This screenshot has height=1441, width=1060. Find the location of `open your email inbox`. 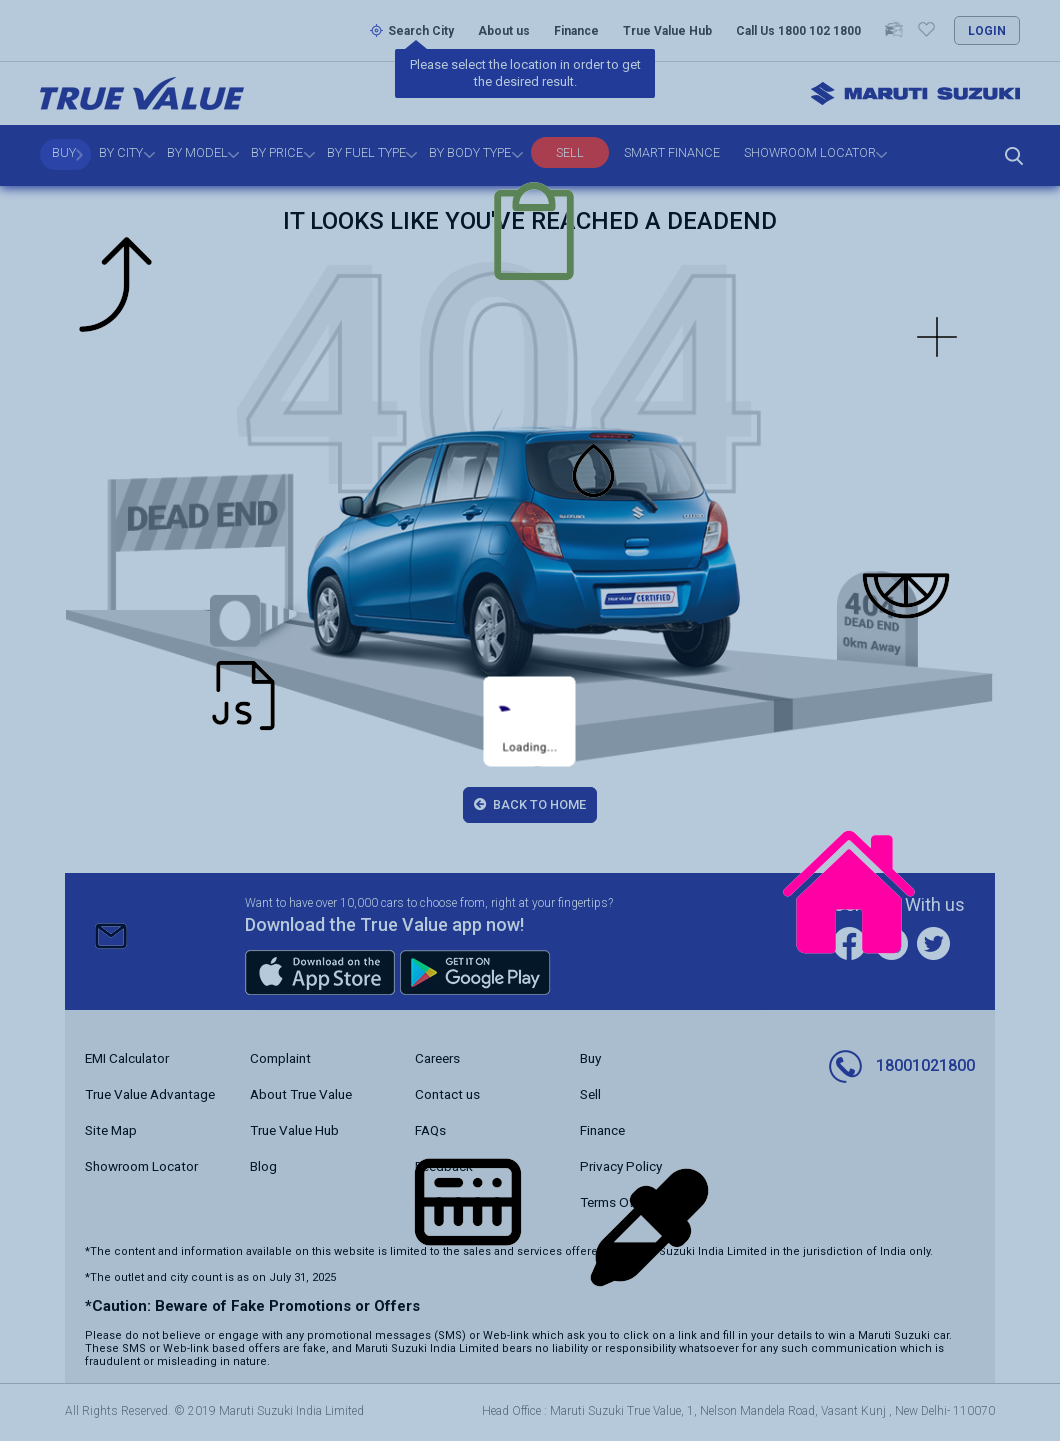

open your email inbox is located at coordinates (111, 936).